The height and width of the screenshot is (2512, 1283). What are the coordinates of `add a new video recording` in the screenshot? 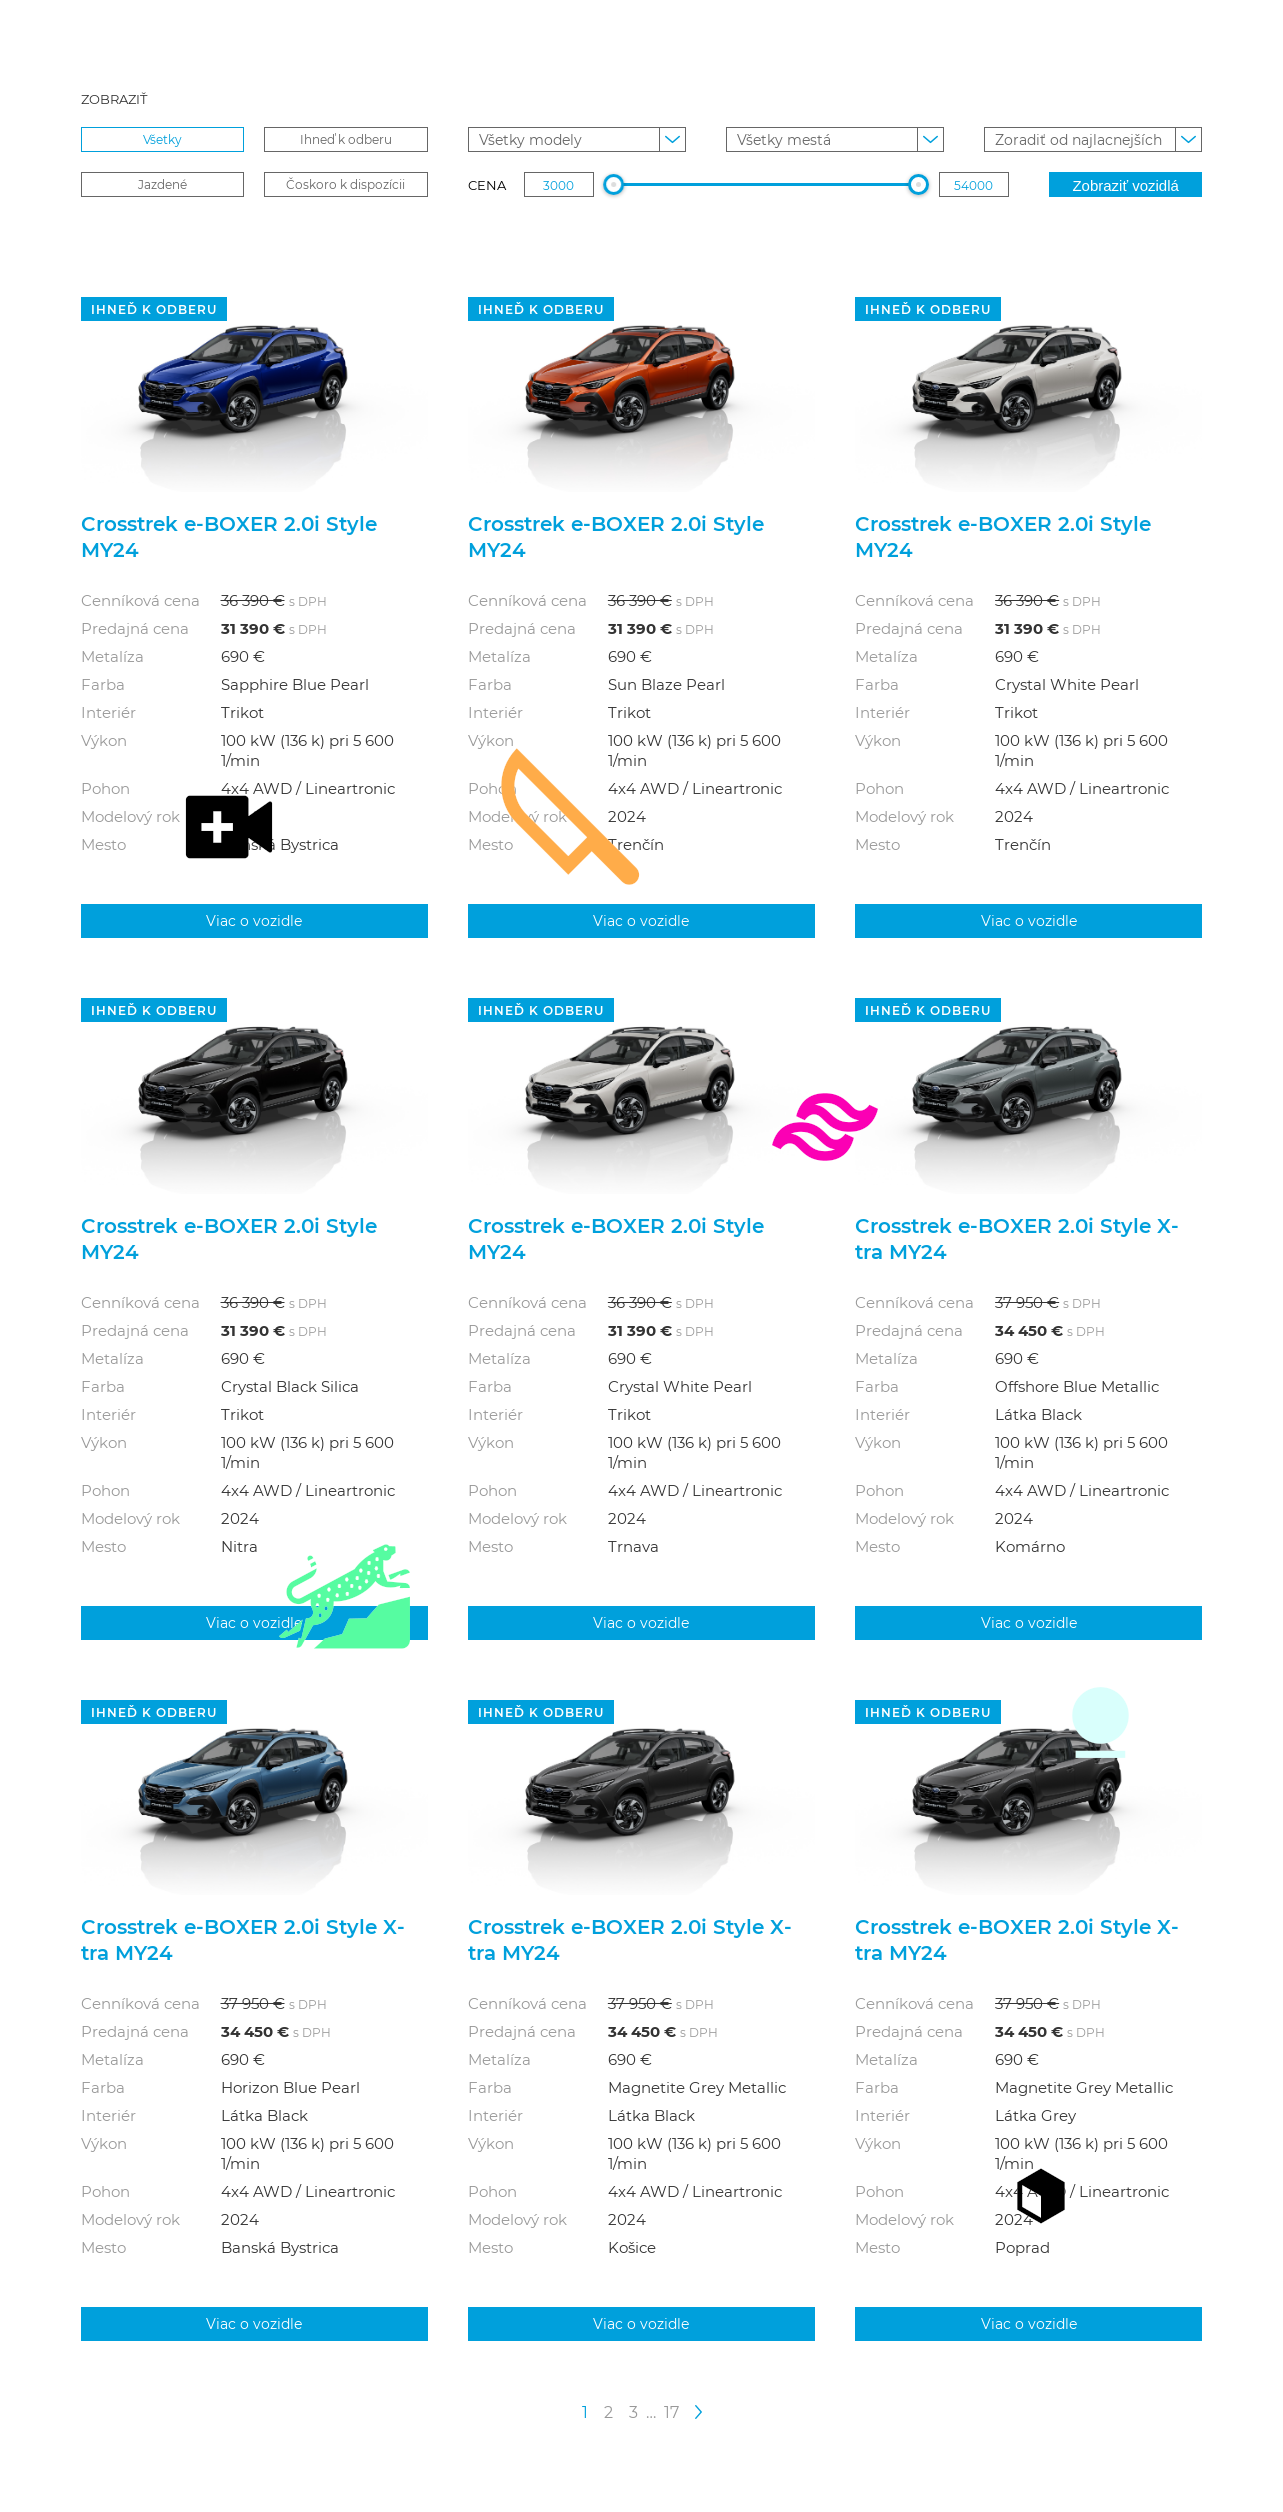 It's located at (229, 827).